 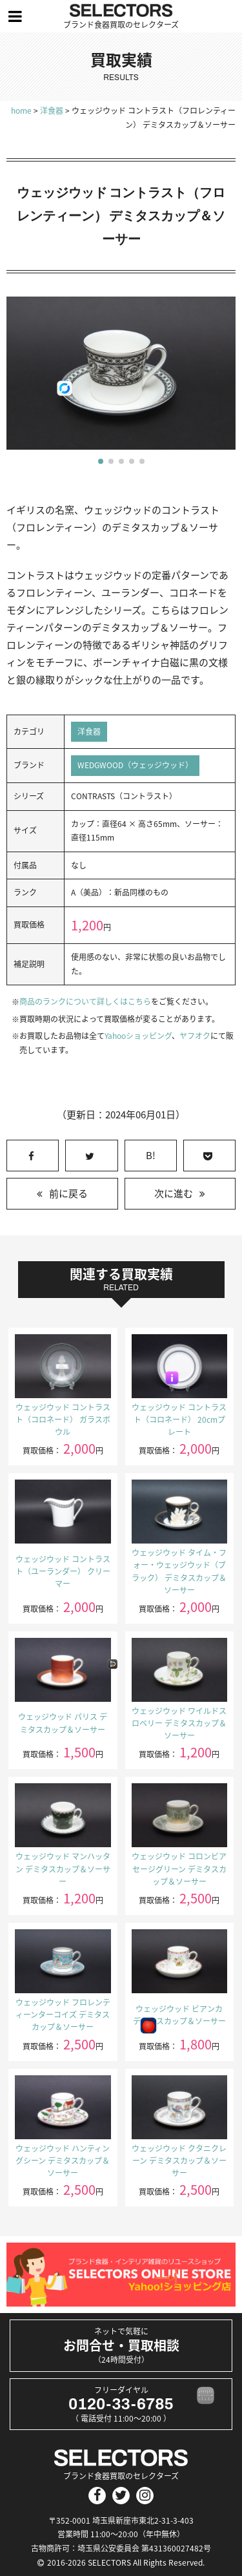 I want to click on open dia diagramming application, so click(x=112, y=1664).